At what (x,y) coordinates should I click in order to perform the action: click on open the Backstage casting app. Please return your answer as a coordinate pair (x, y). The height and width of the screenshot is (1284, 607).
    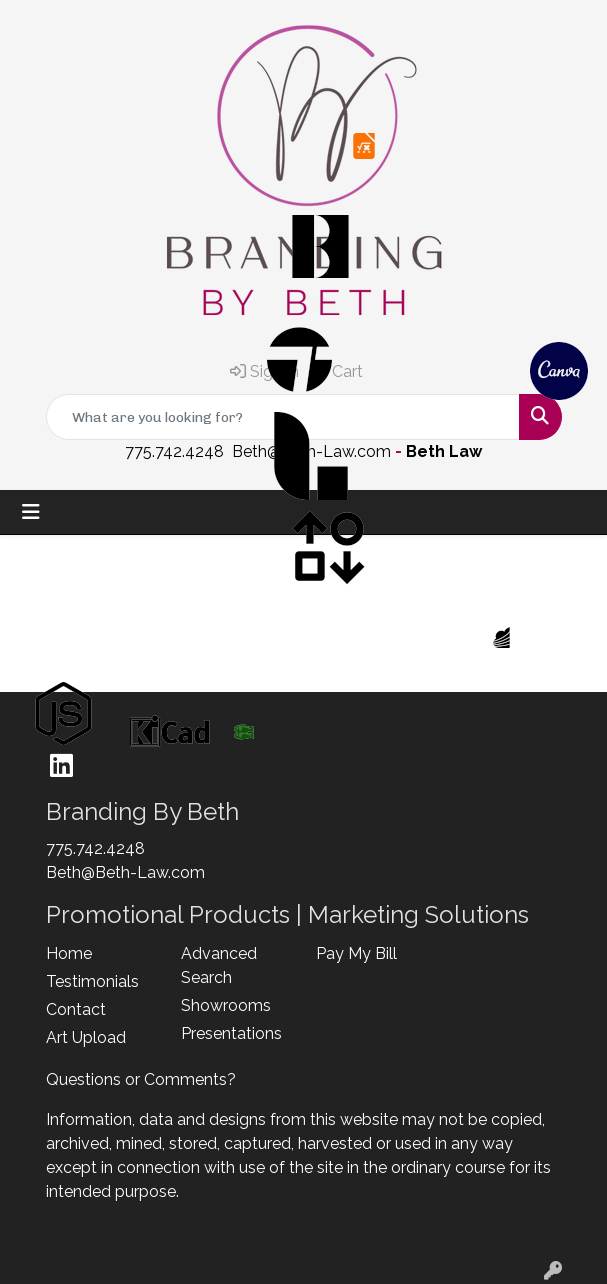
    Looking at the image, I should click on (320, 246).